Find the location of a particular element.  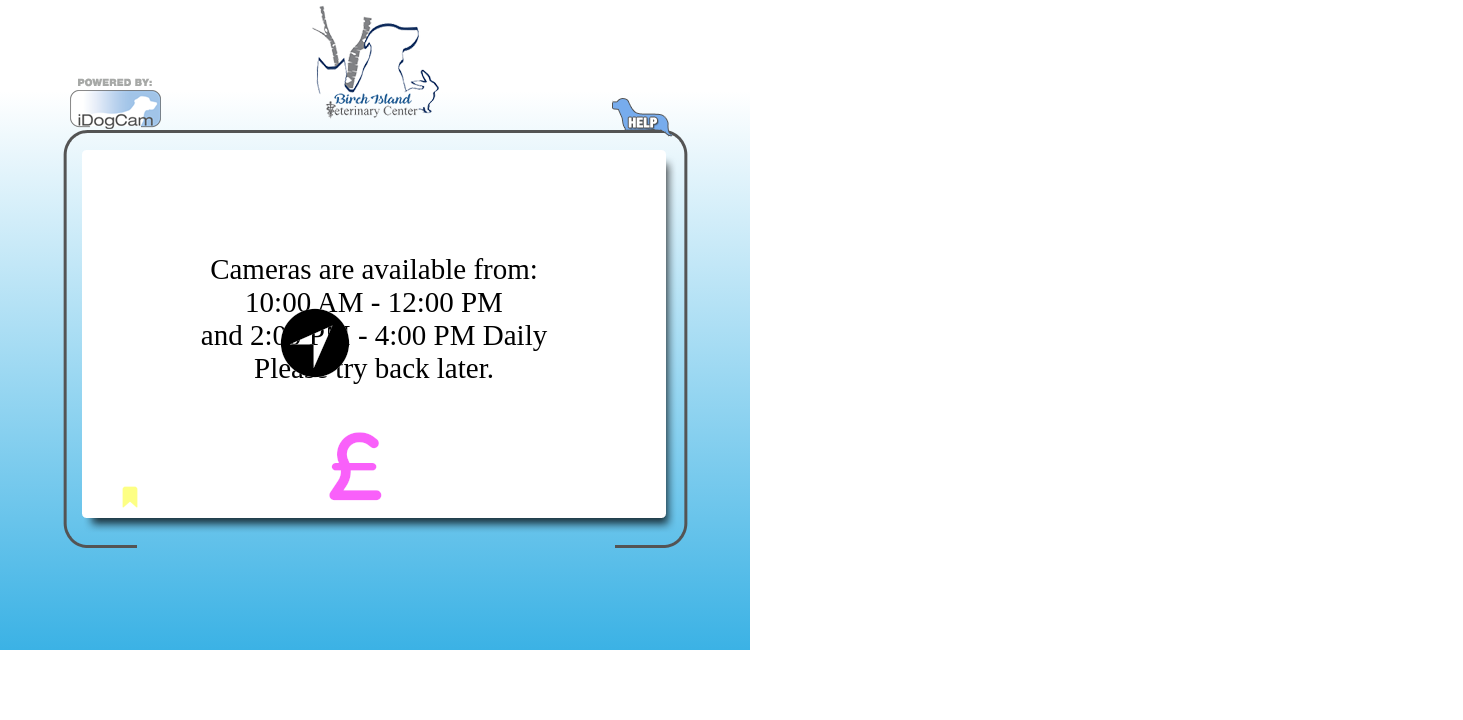

navigate to current location is located at coordinates (315, 343).